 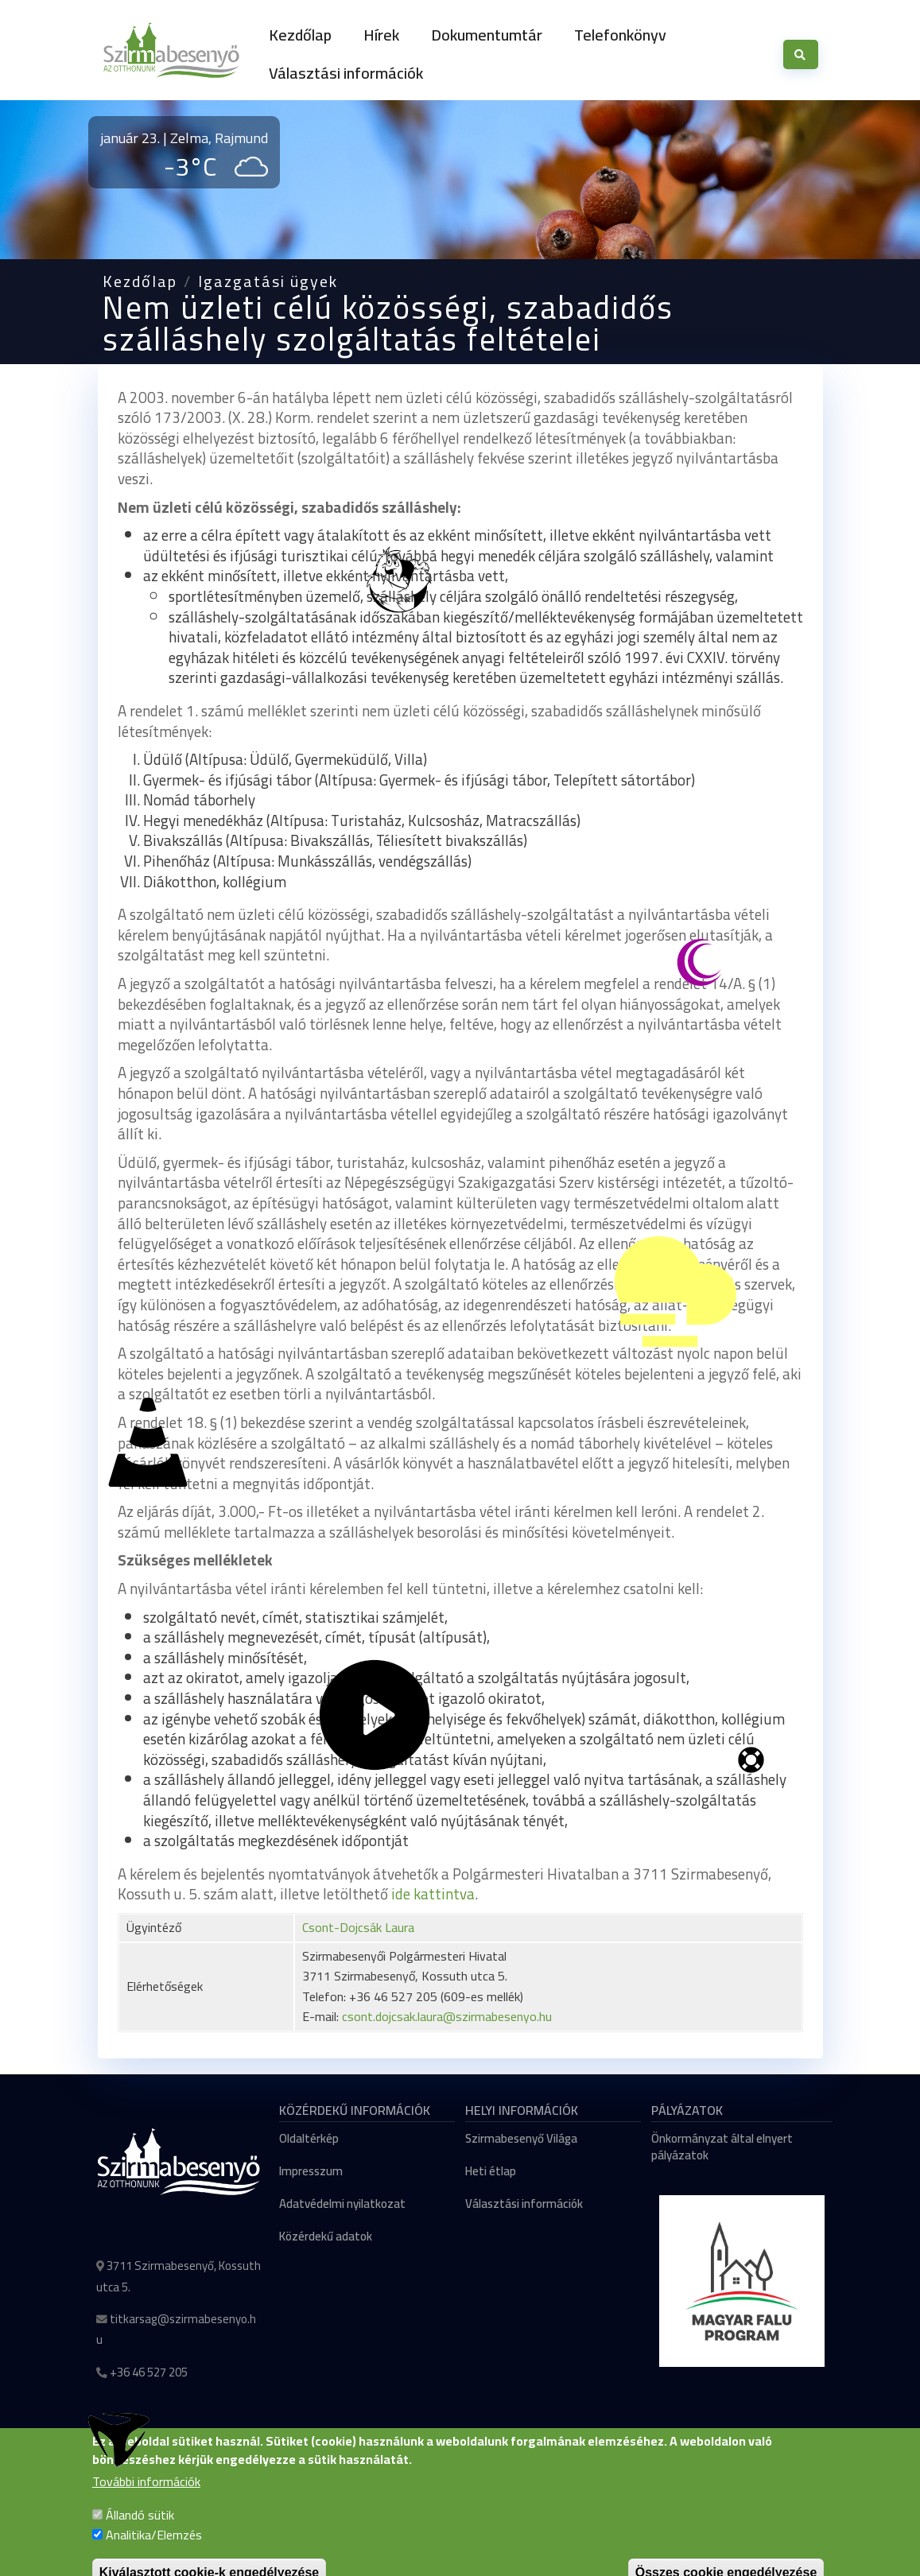 I want to click on indicates windy weather conditions, so click(x=675, y=1286).